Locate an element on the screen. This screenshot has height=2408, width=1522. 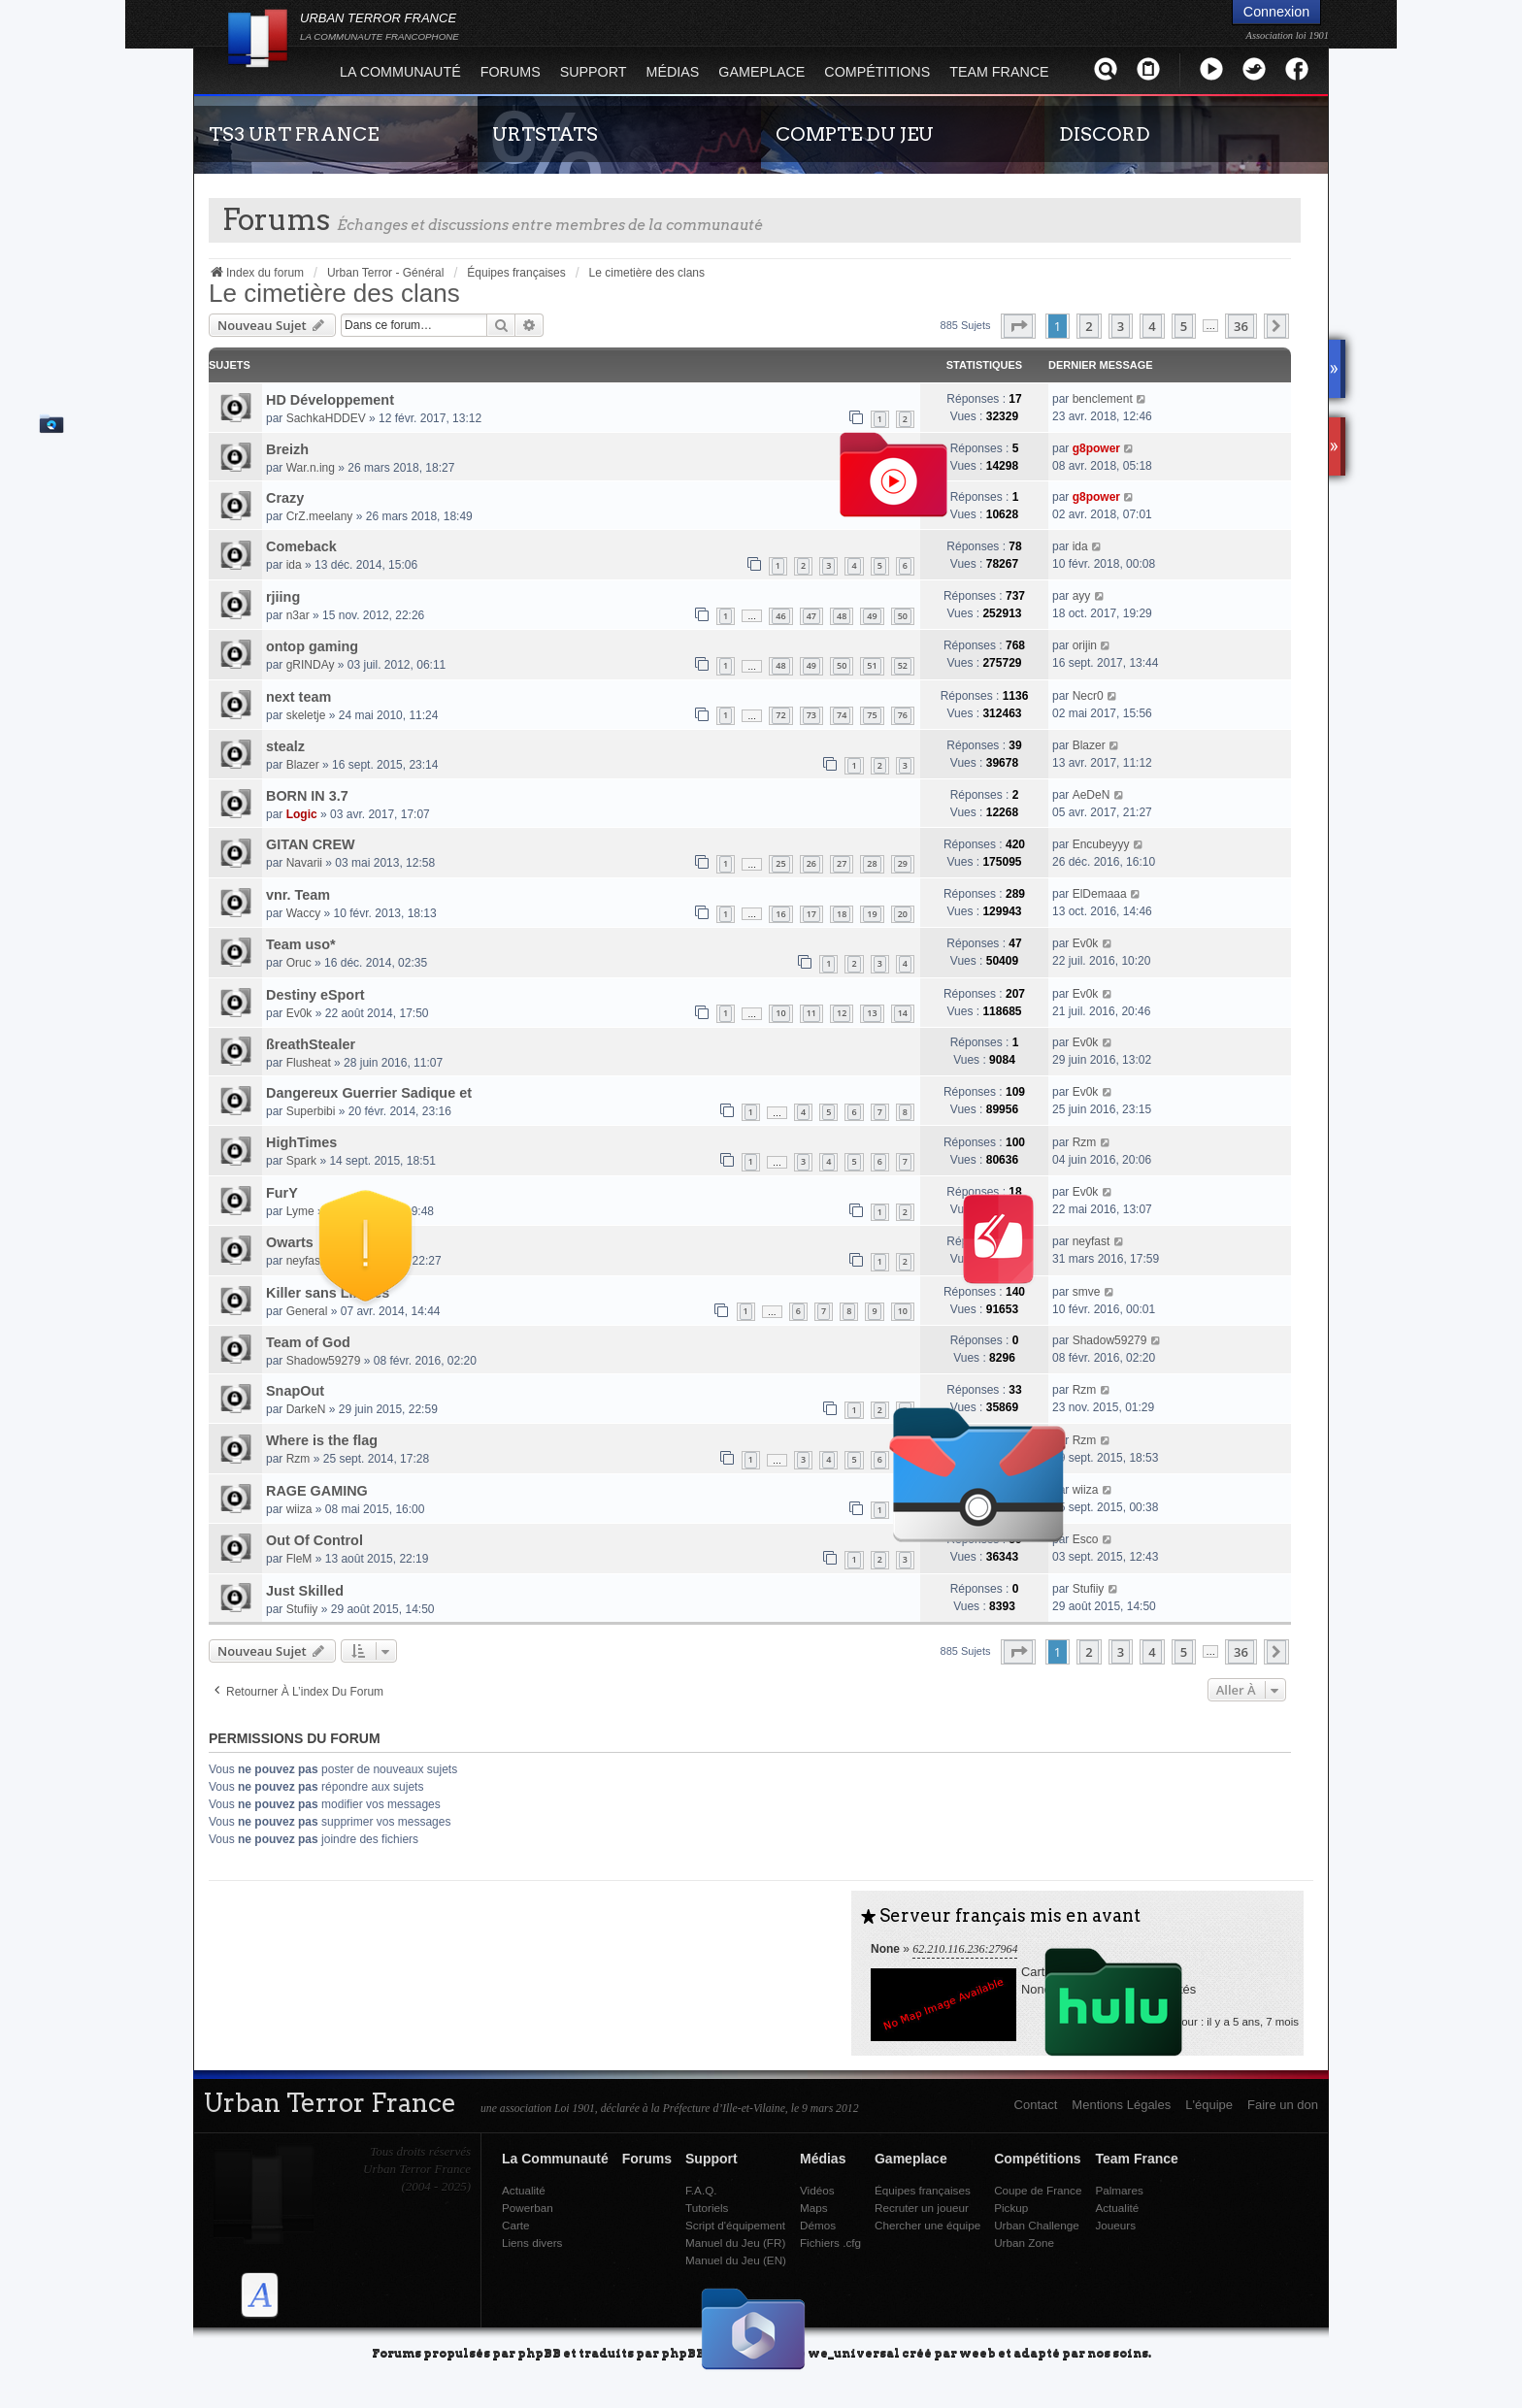
open wondershare repairit files folder is located at coordinates (51, 424).